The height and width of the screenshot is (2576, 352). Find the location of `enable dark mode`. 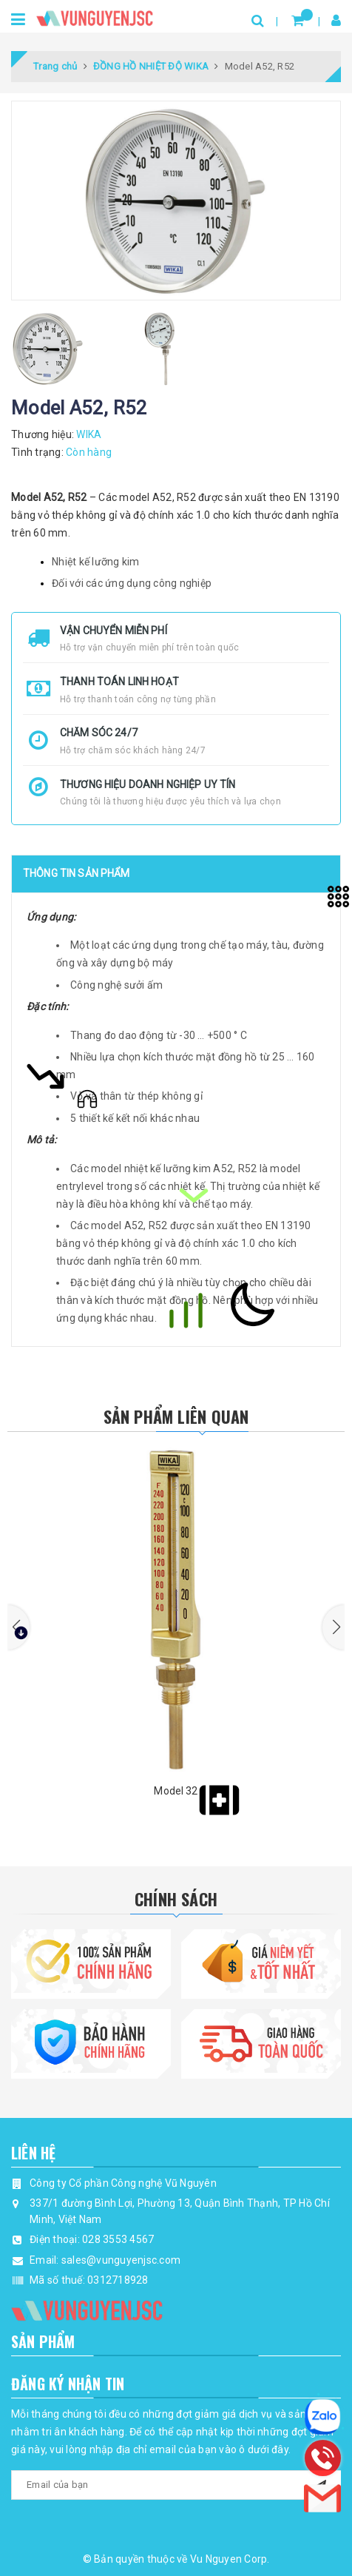

enable dark mode is located at coordinates (252, 1304).